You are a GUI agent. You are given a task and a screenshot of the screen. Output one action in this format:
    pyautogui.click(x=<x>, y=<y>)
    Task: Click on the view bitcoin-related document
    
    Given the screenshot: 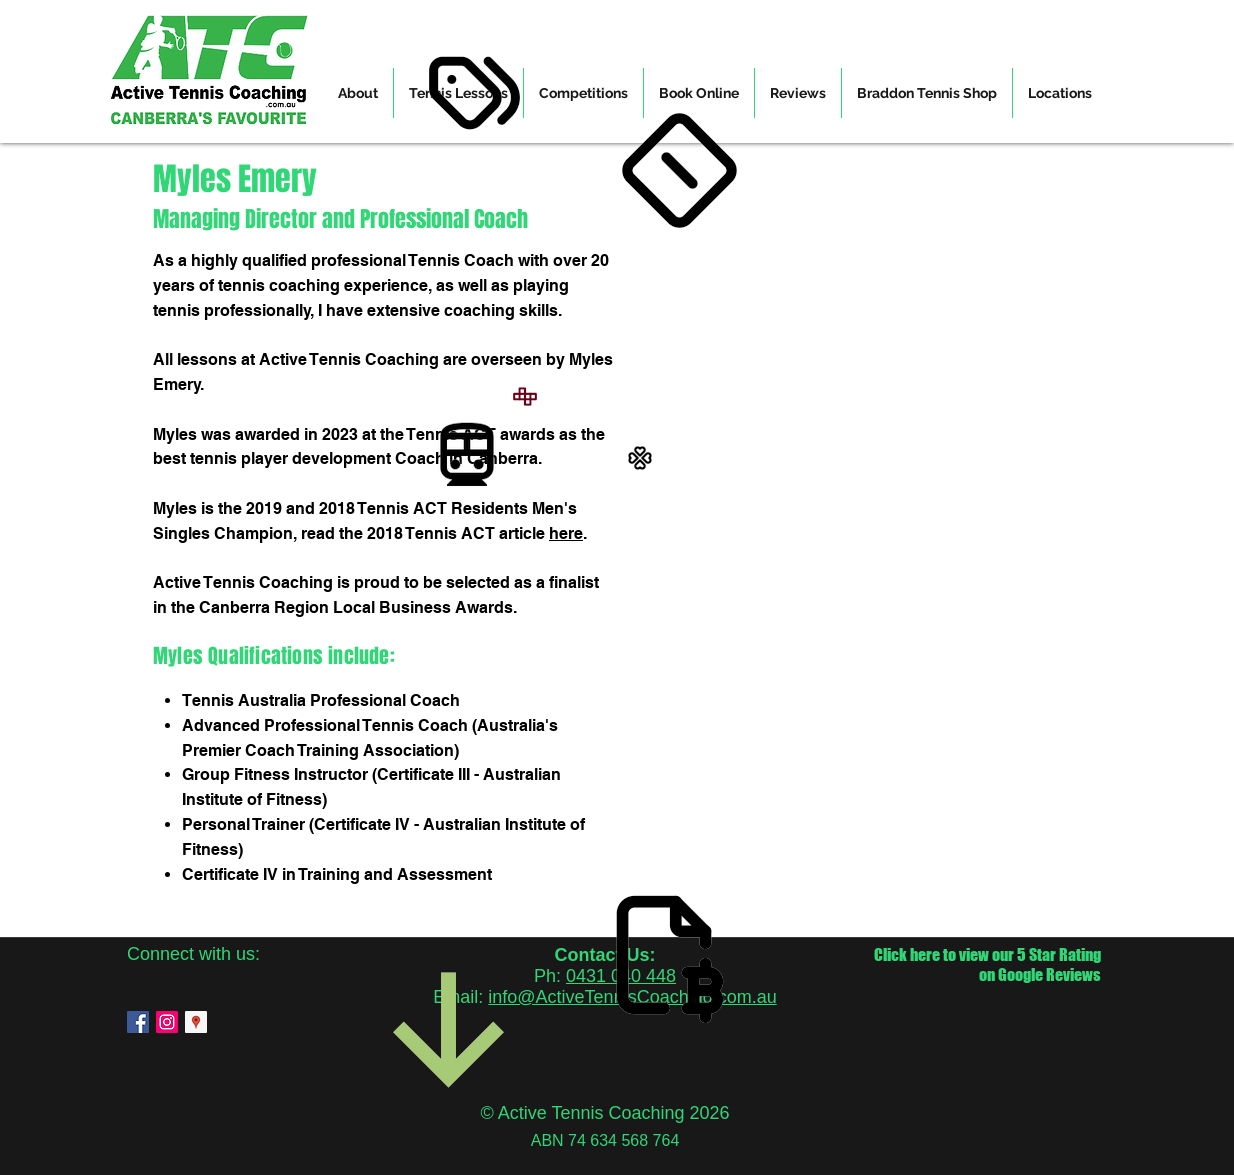 What is the action you would take?
    pyautogui.click(x=664, y=955)
    